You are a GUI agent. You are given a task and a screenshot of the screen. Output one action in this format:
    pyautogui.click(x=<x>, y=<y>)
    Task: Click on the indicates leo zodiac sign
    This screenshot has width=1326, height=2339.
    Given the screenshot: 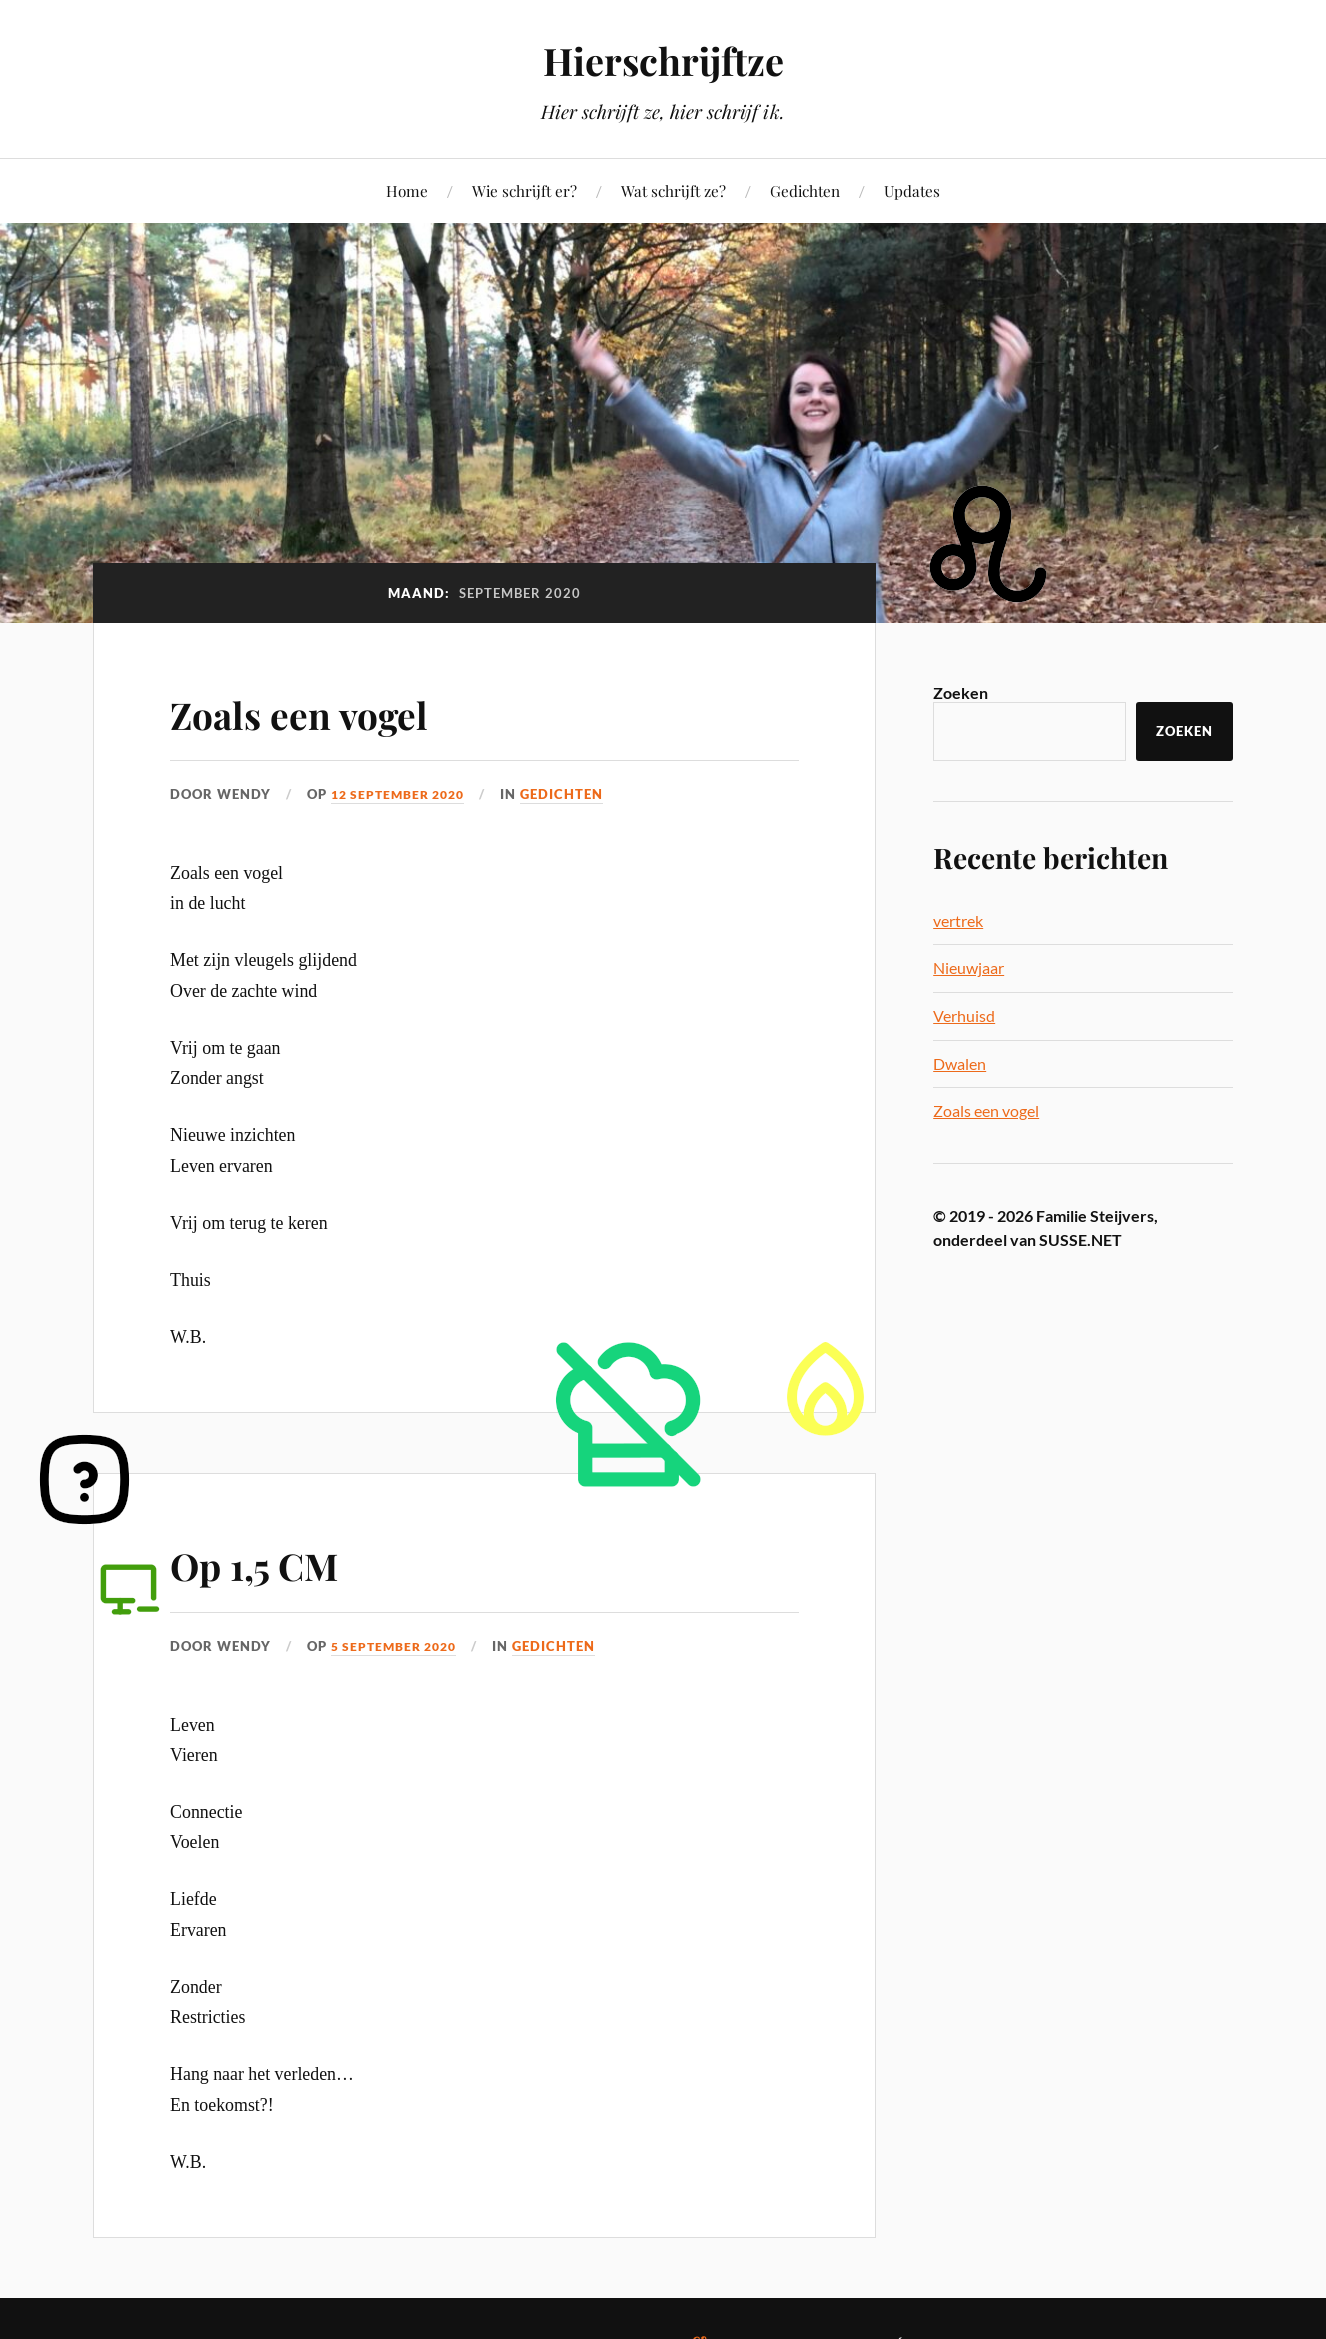 What is the action you would take?
    pyautogui.click(x=988, y=544)
    